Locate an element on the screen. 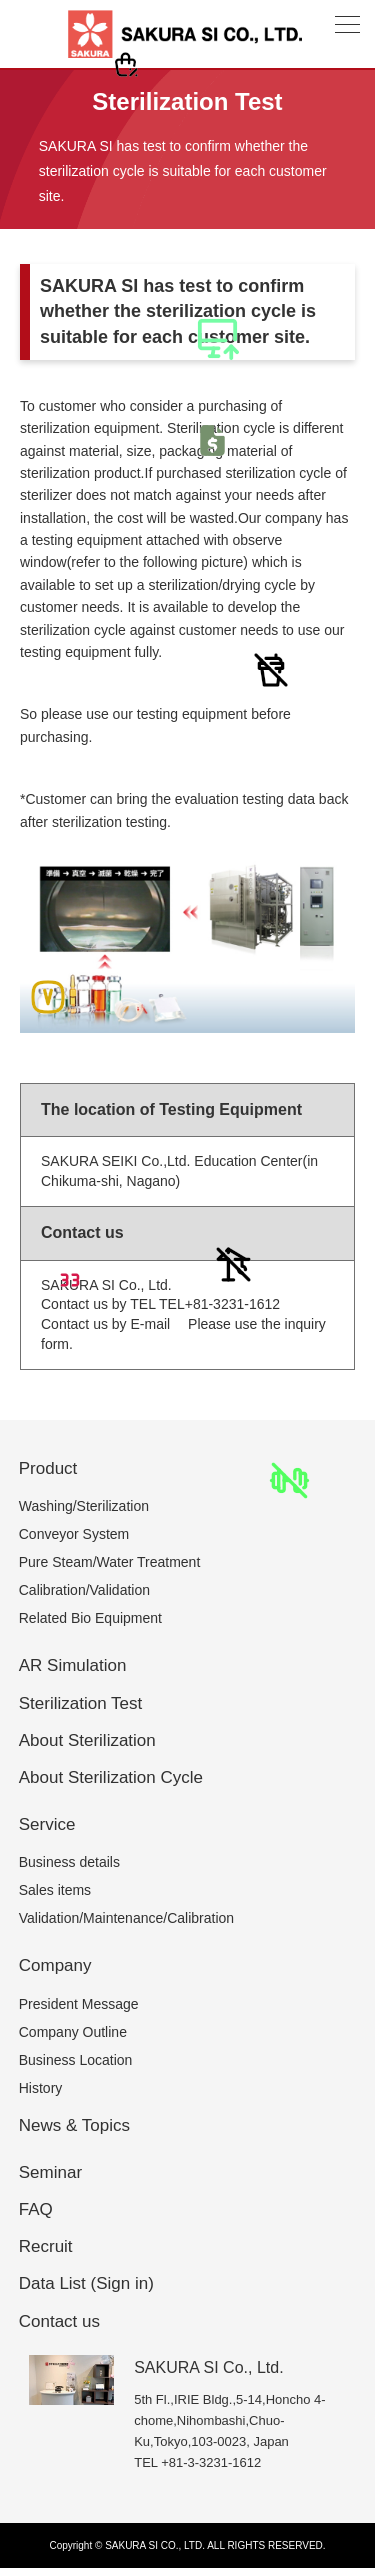 The width and height of the screenshot is (375, 2568). disable workout tracking is located at coordinates (289, 1480).